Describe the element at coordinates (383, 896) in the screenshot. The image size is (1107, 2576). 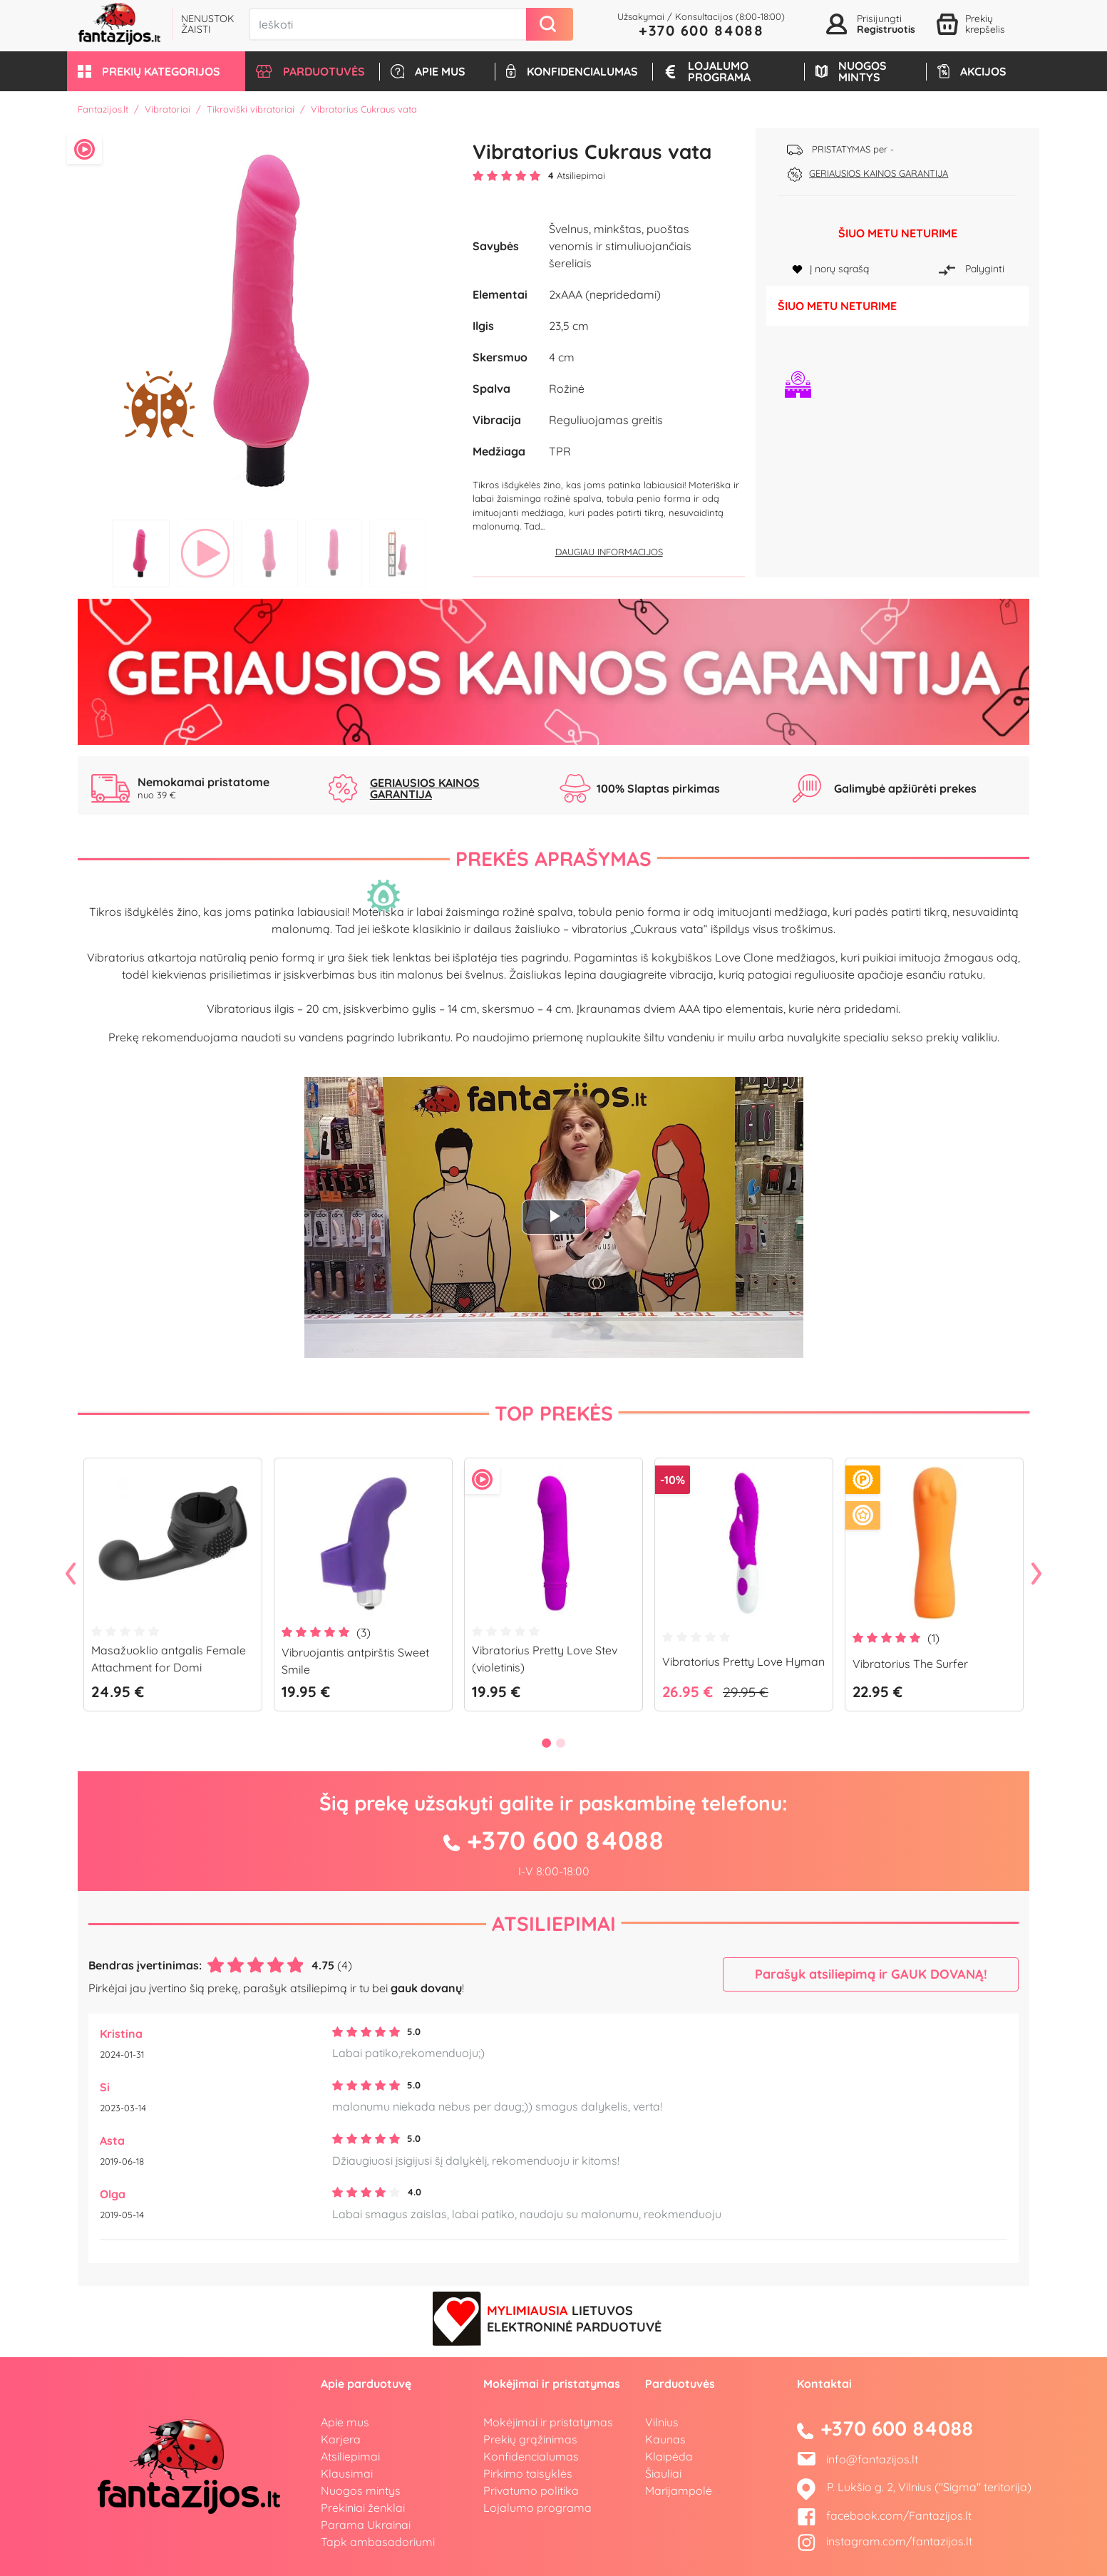
I see `settings for oil or fluid-related features` at that location.